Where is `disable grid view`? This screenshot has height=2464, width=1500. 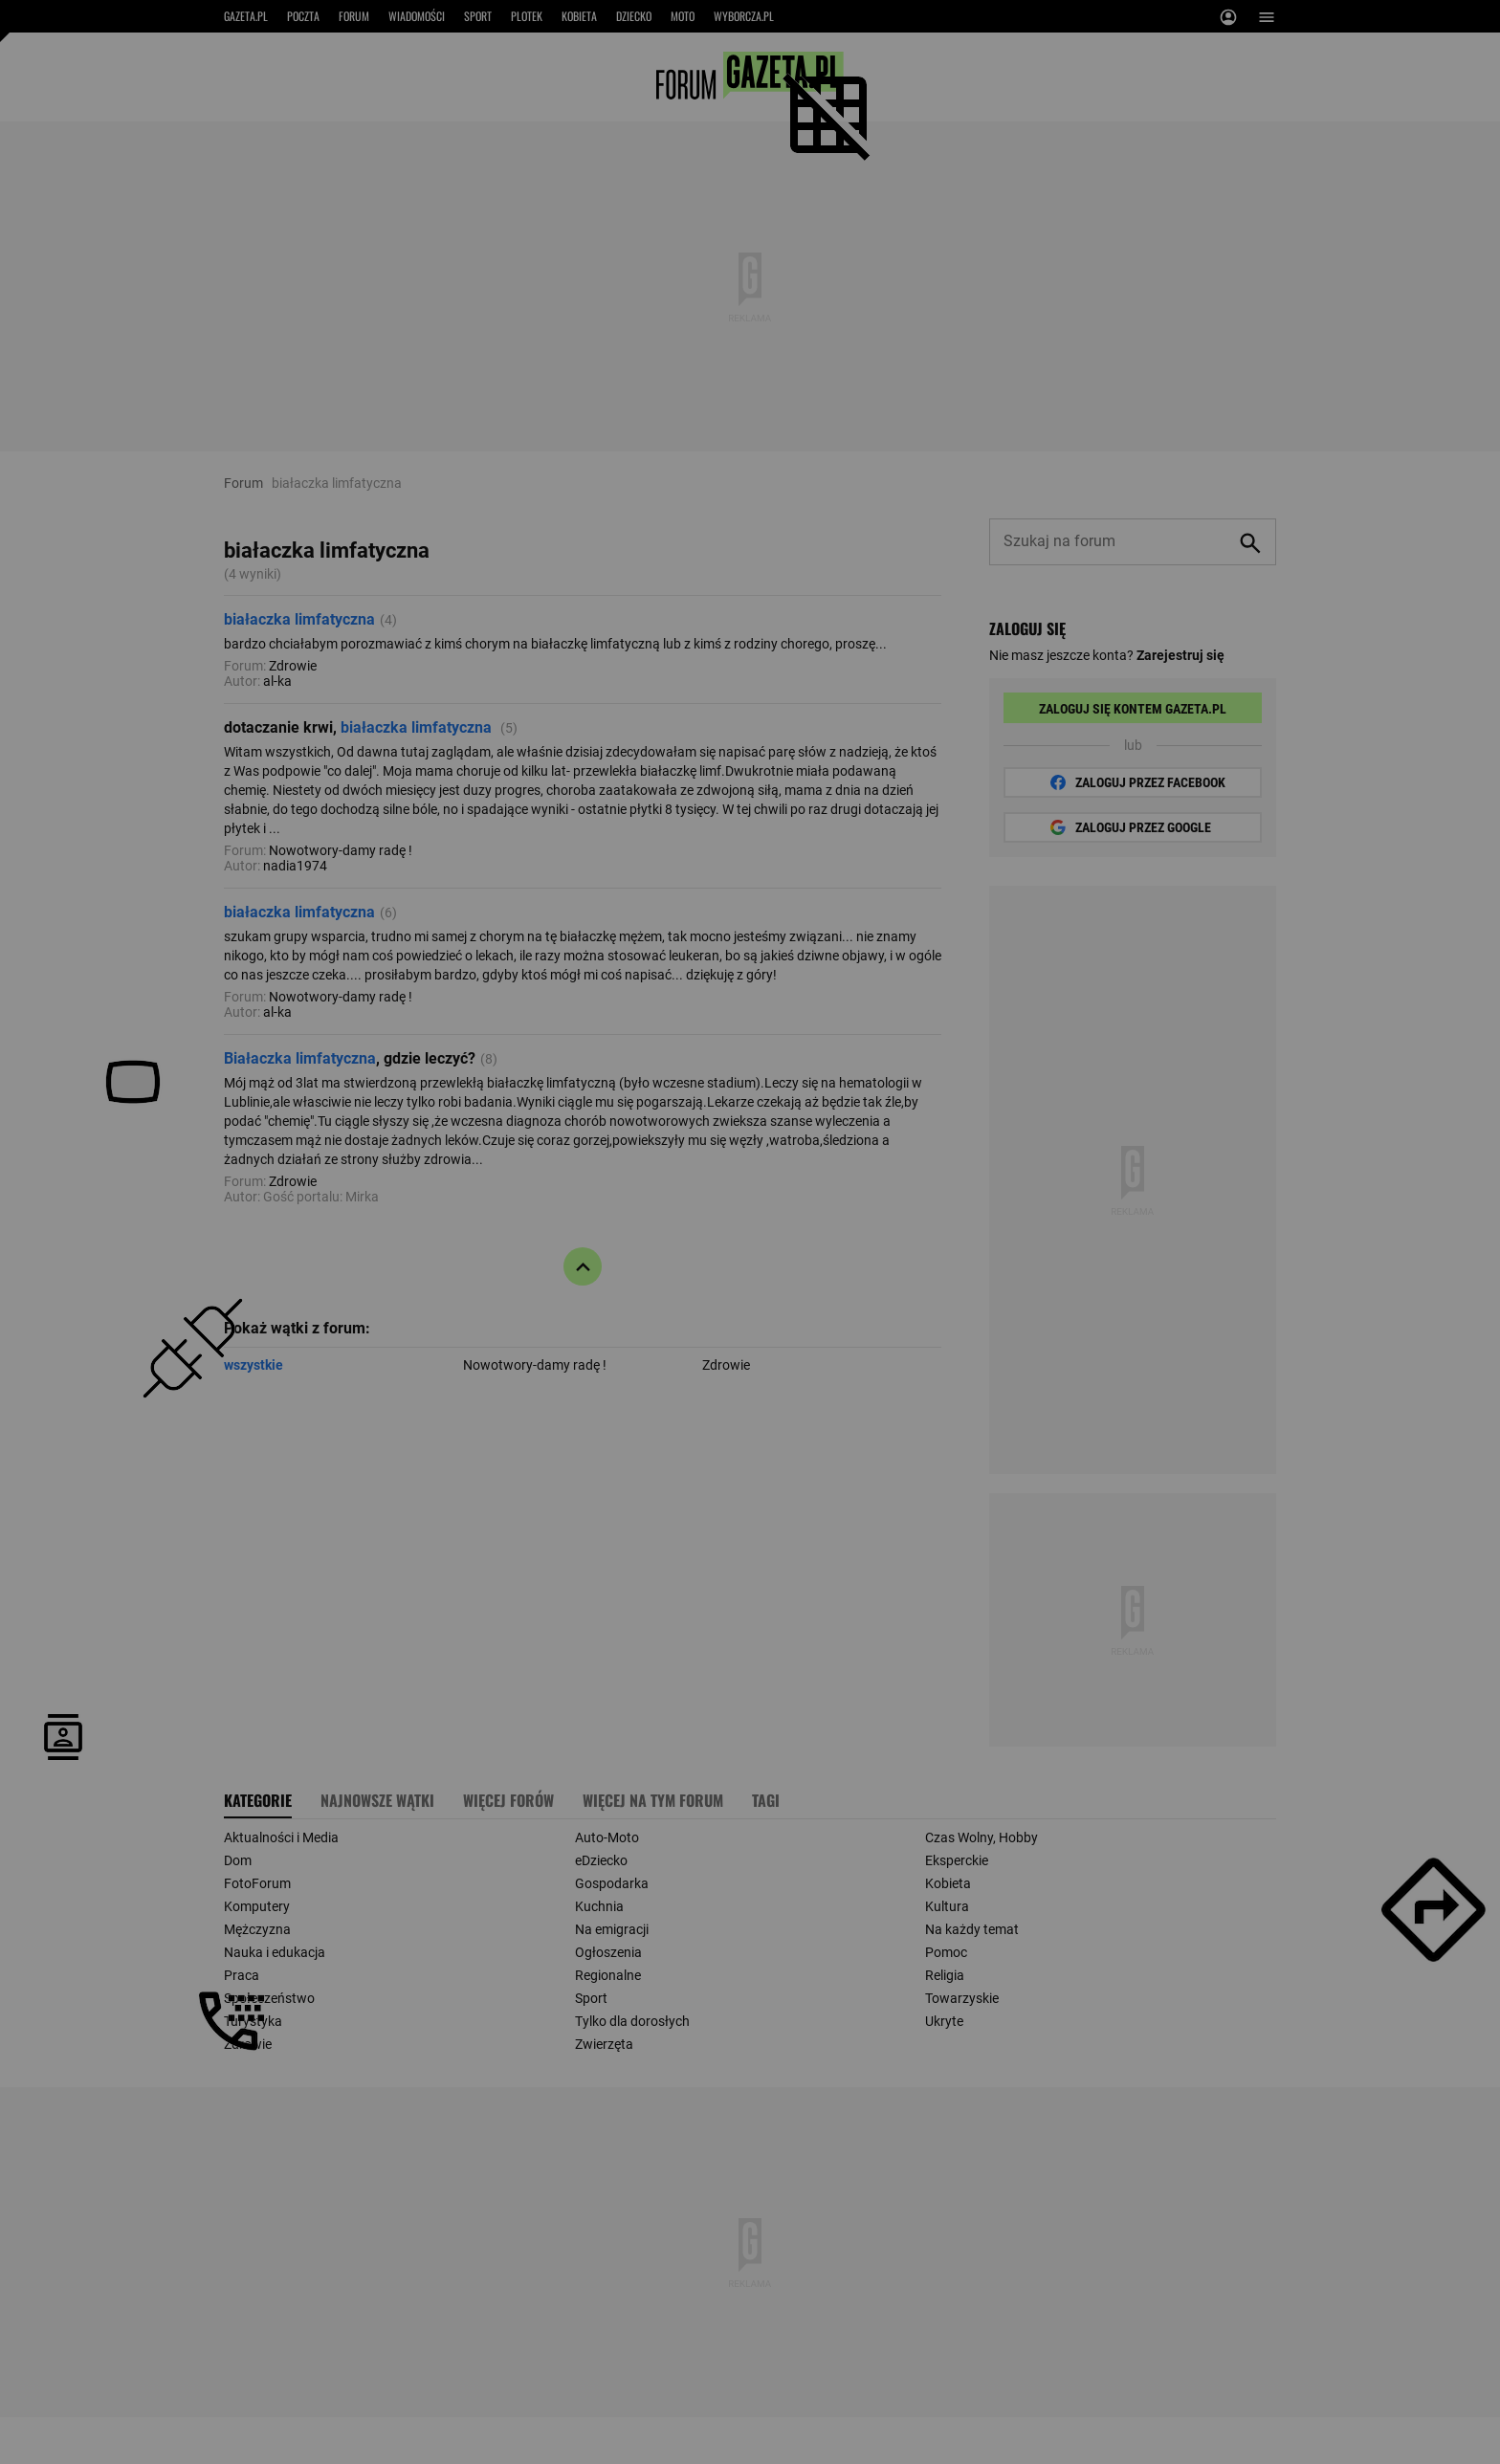 disable grid view is located at coordinates (828, 115).